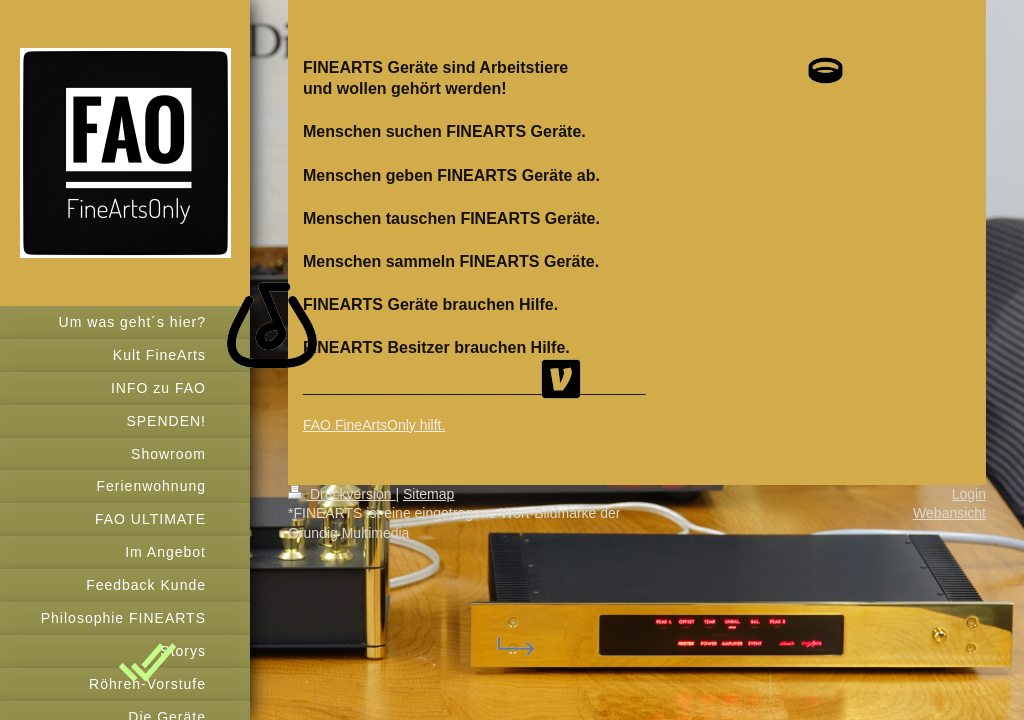 The height and width of the screenshot is (720, 1024). I want to click on open Venmo app, so click(561, 379).